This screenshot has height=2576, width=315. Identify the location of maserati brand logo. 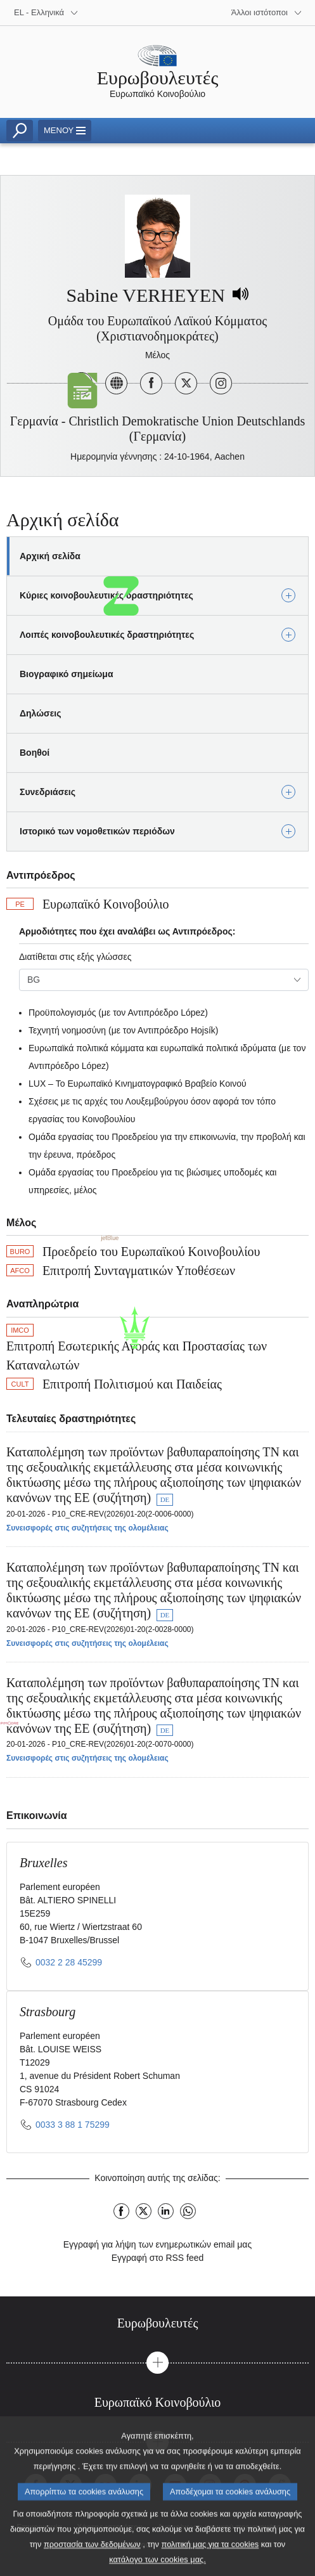
(134, 1327).